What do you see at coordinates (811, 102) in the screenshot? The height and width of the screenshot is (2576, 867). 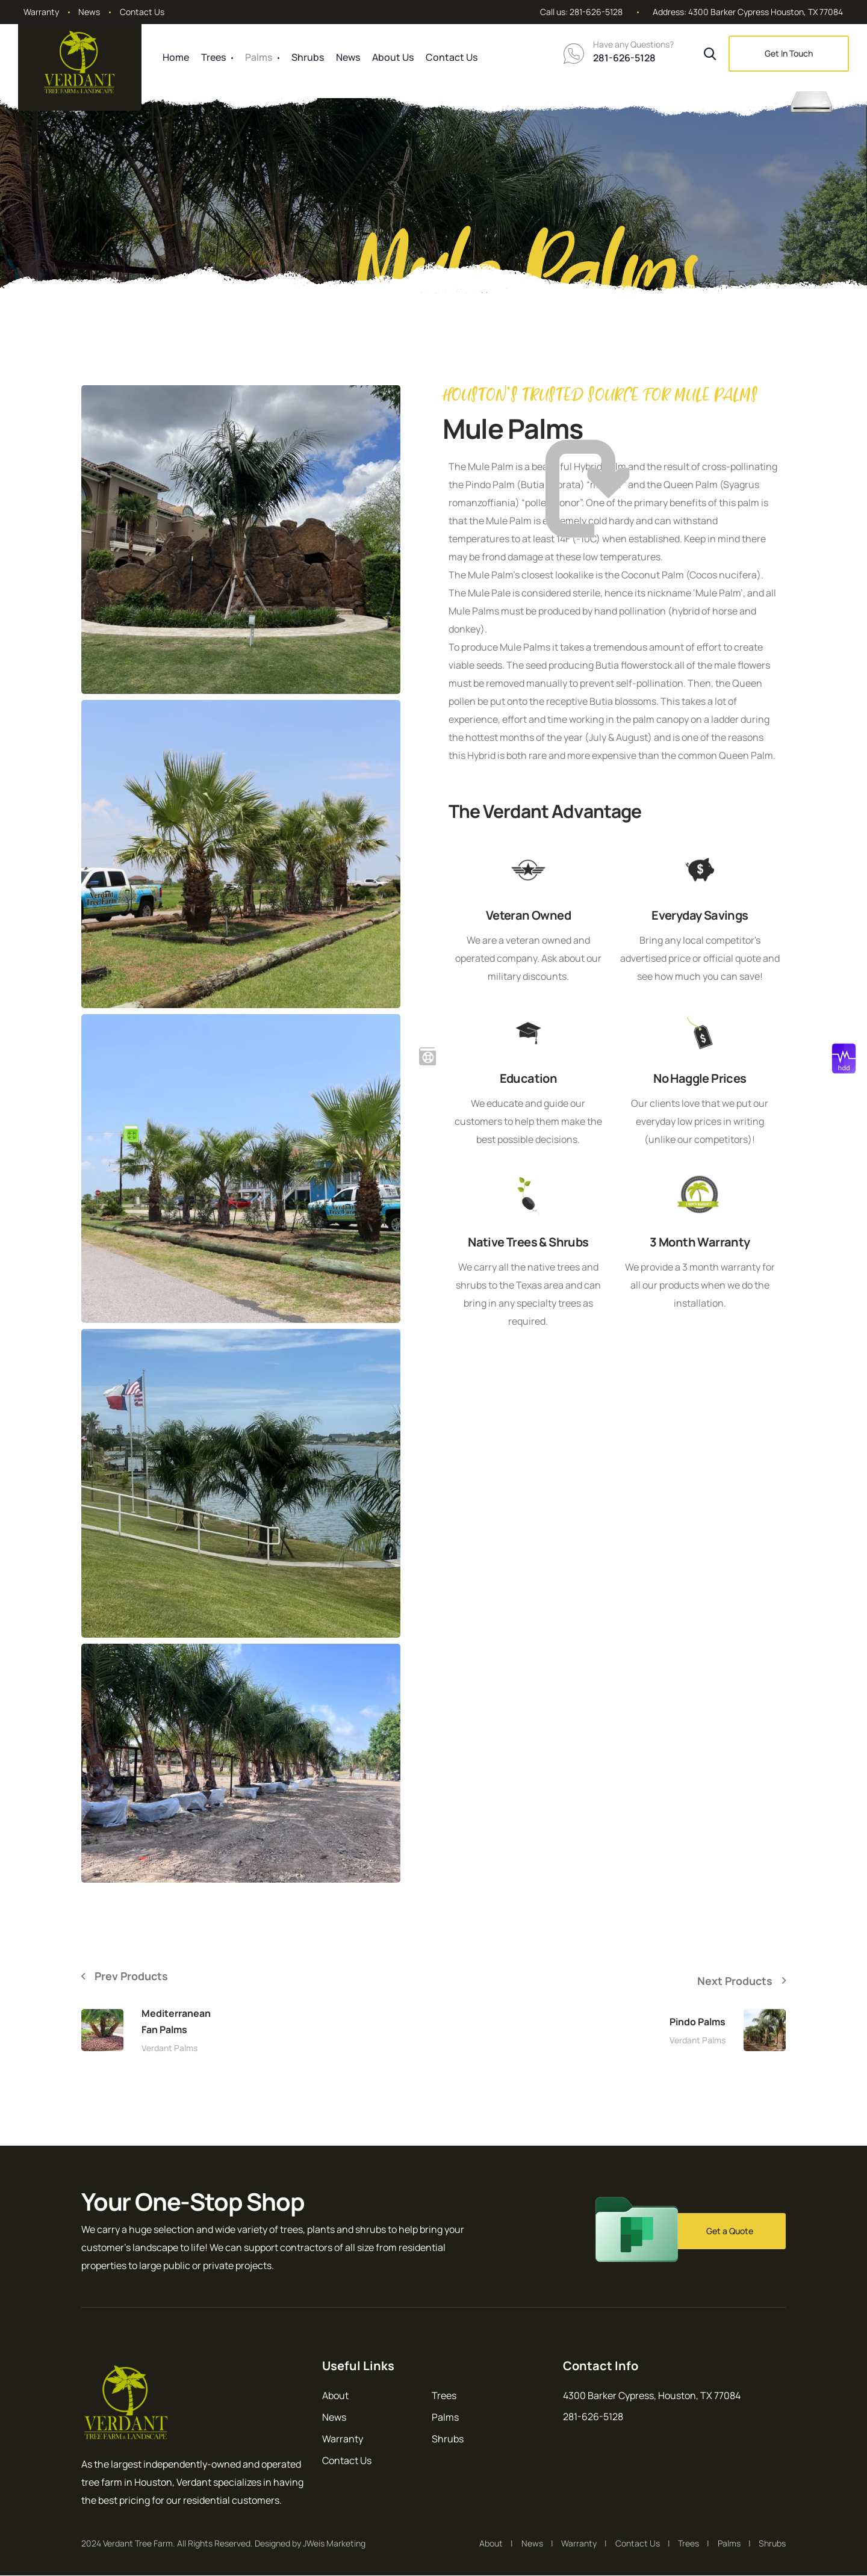 I see `access removable storage device` at bounding box center [811, 102].